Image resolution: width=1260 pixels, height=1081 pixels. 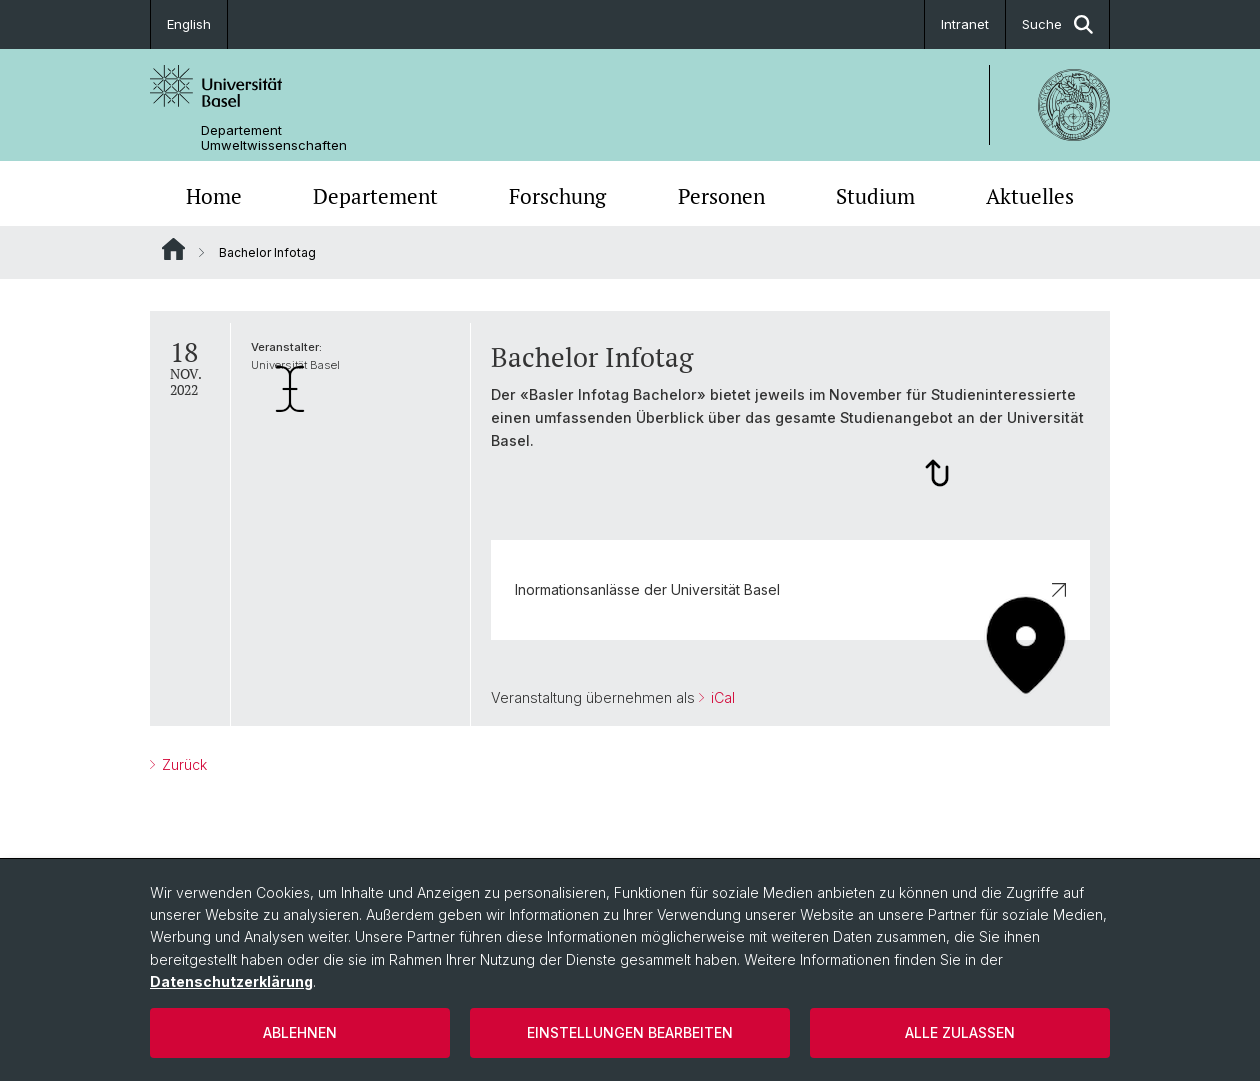 What do you see at coordinates (938, 473) in the screenshot?
I see `go back to previous screen or section` at bounding box center [938, 473].